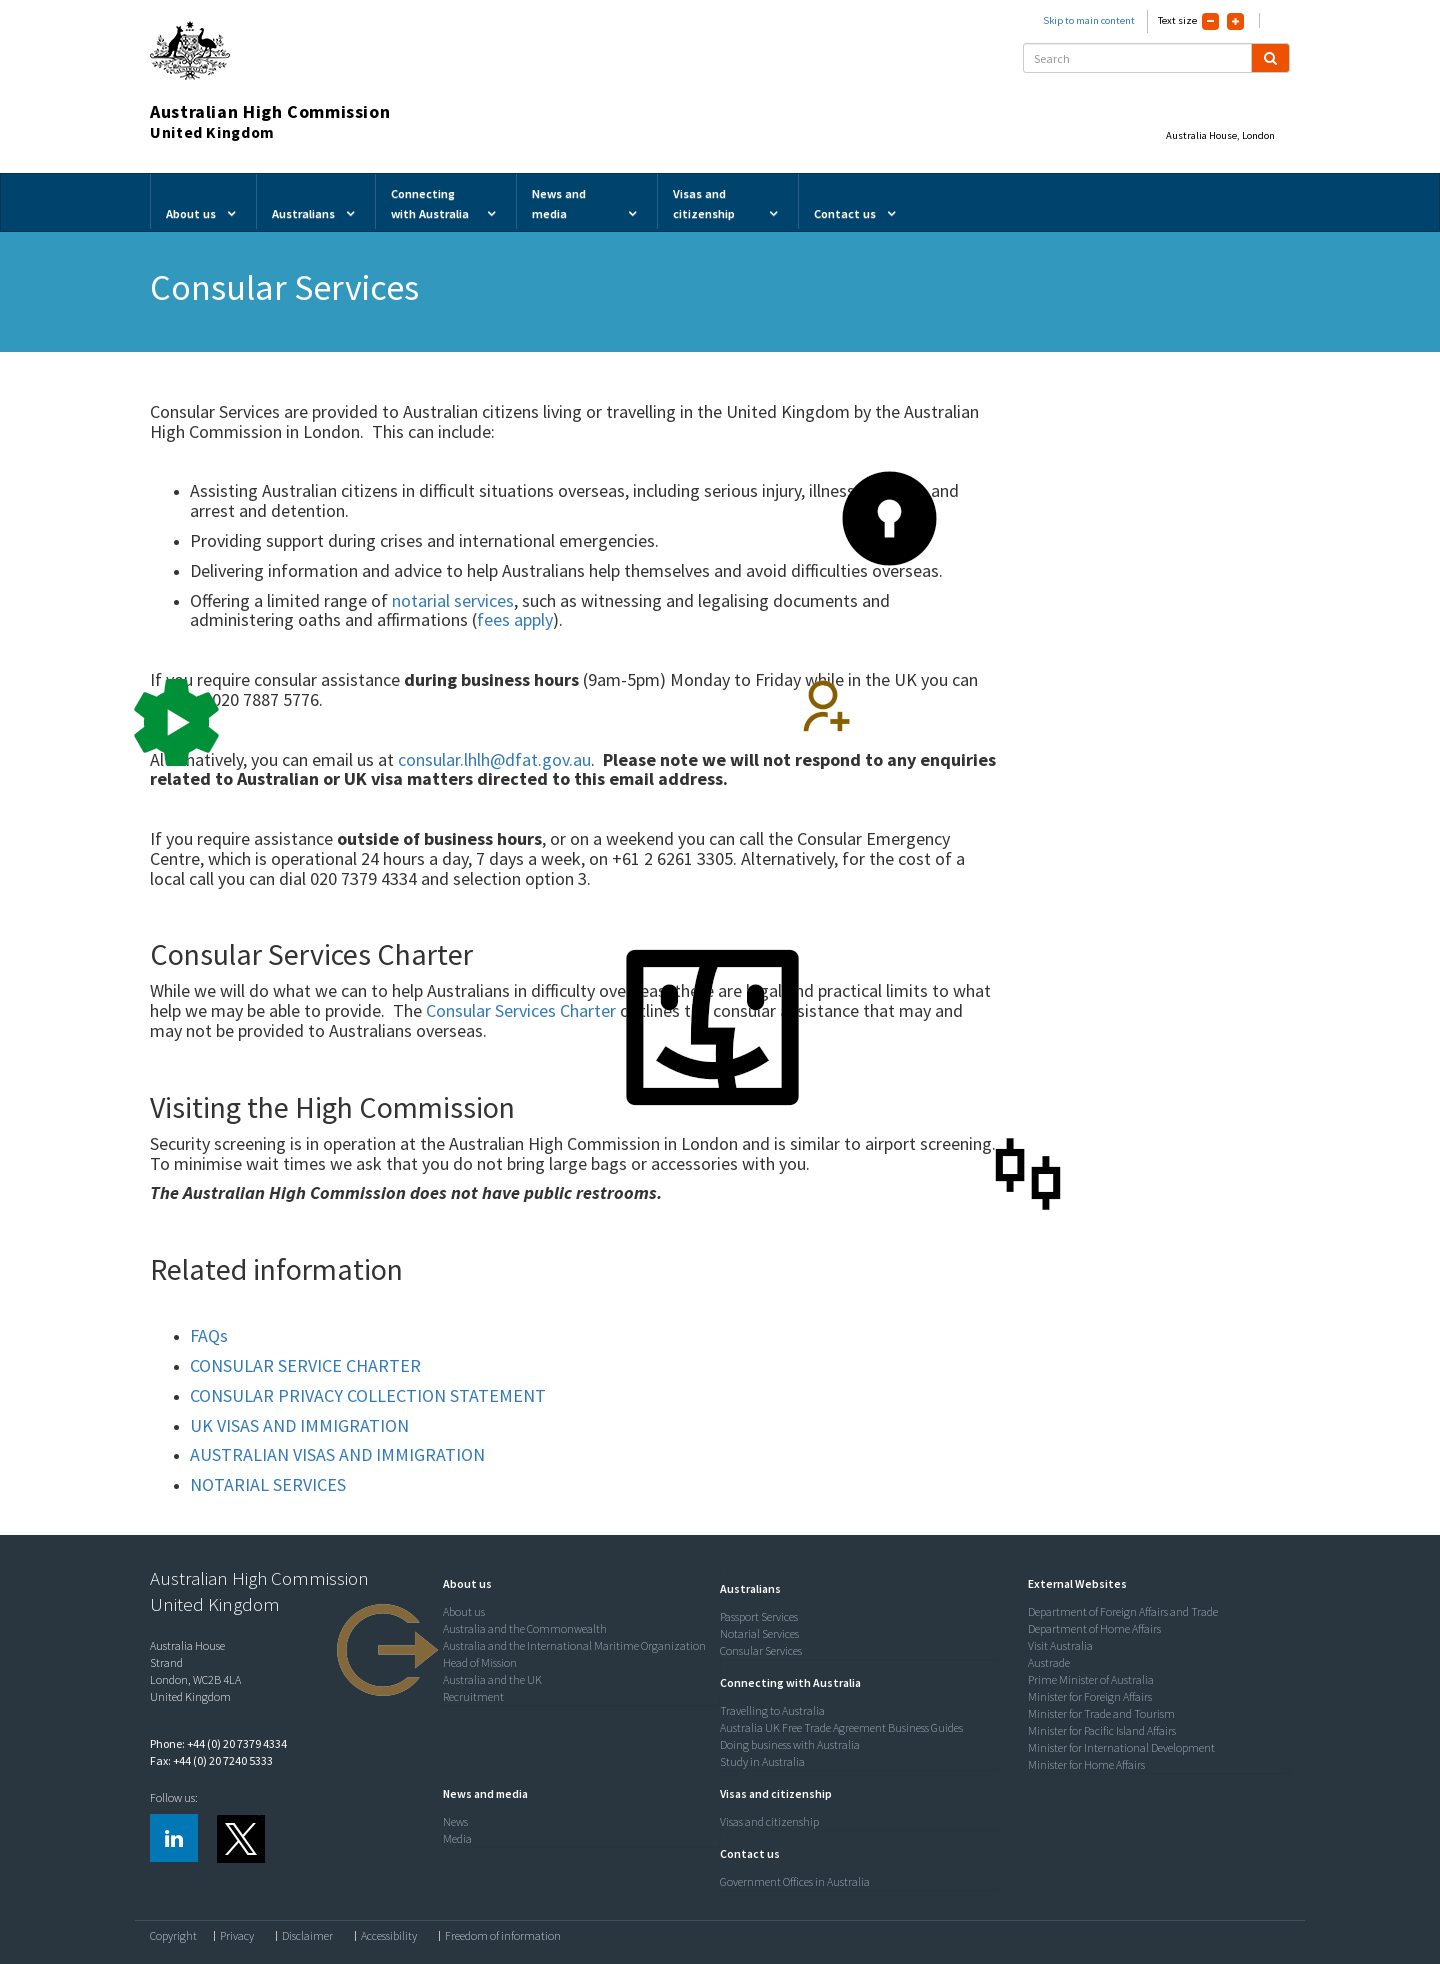 The image size is (1440, 1964). I want to click on log out of your account, so click(383, 1650).